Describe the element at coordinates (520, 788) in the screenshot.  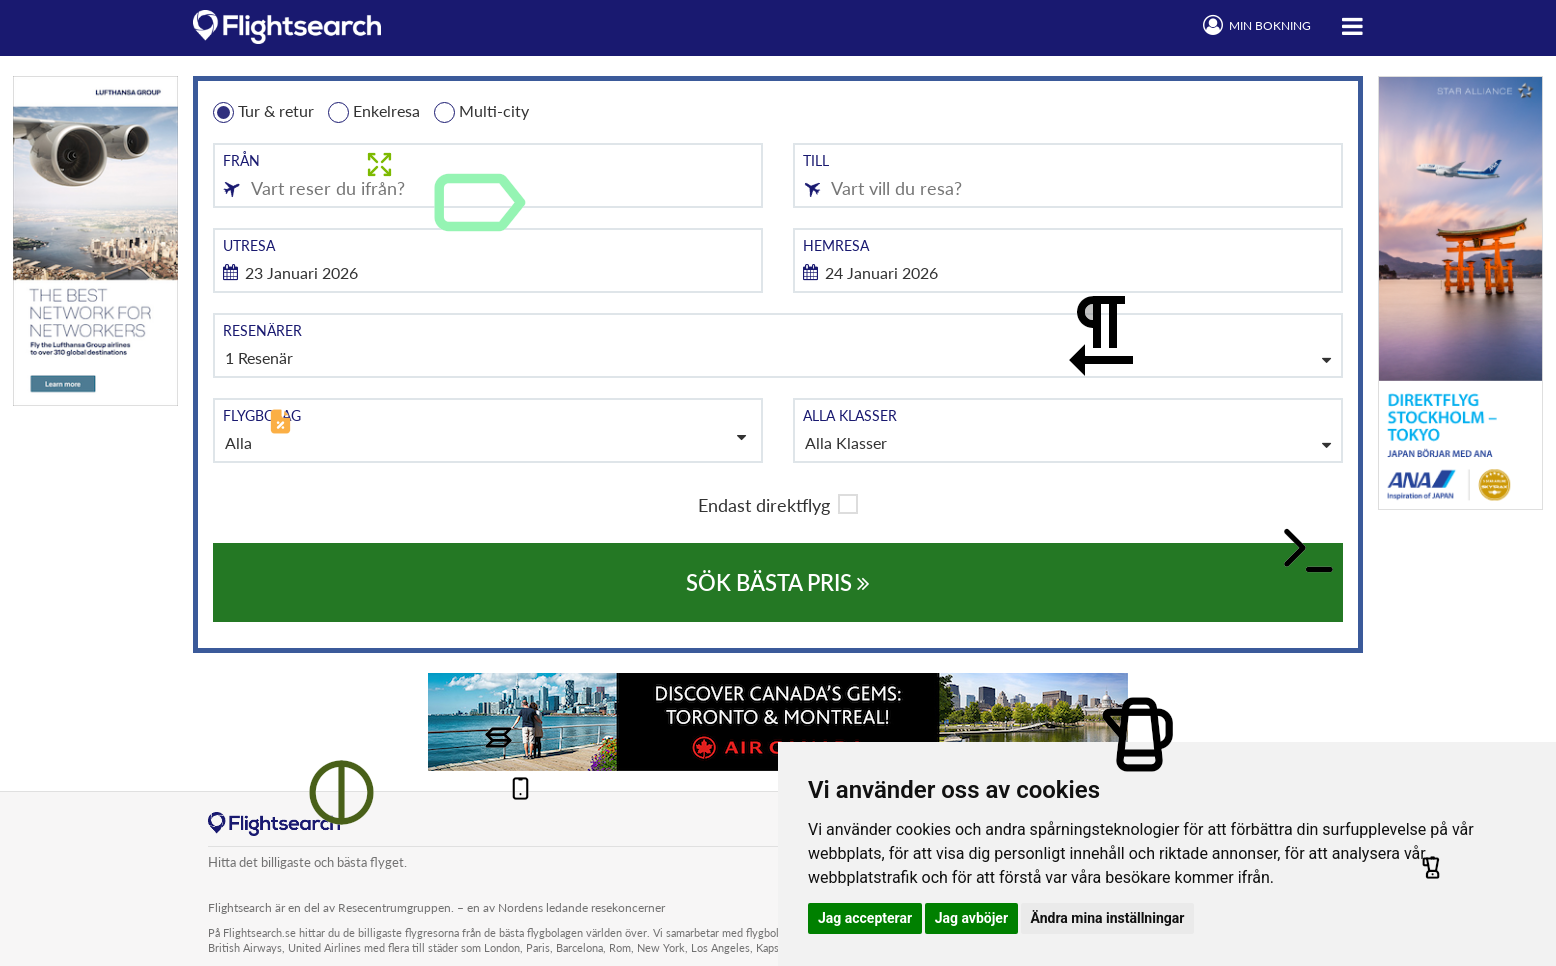
I see `switch to mobile view` at that location.